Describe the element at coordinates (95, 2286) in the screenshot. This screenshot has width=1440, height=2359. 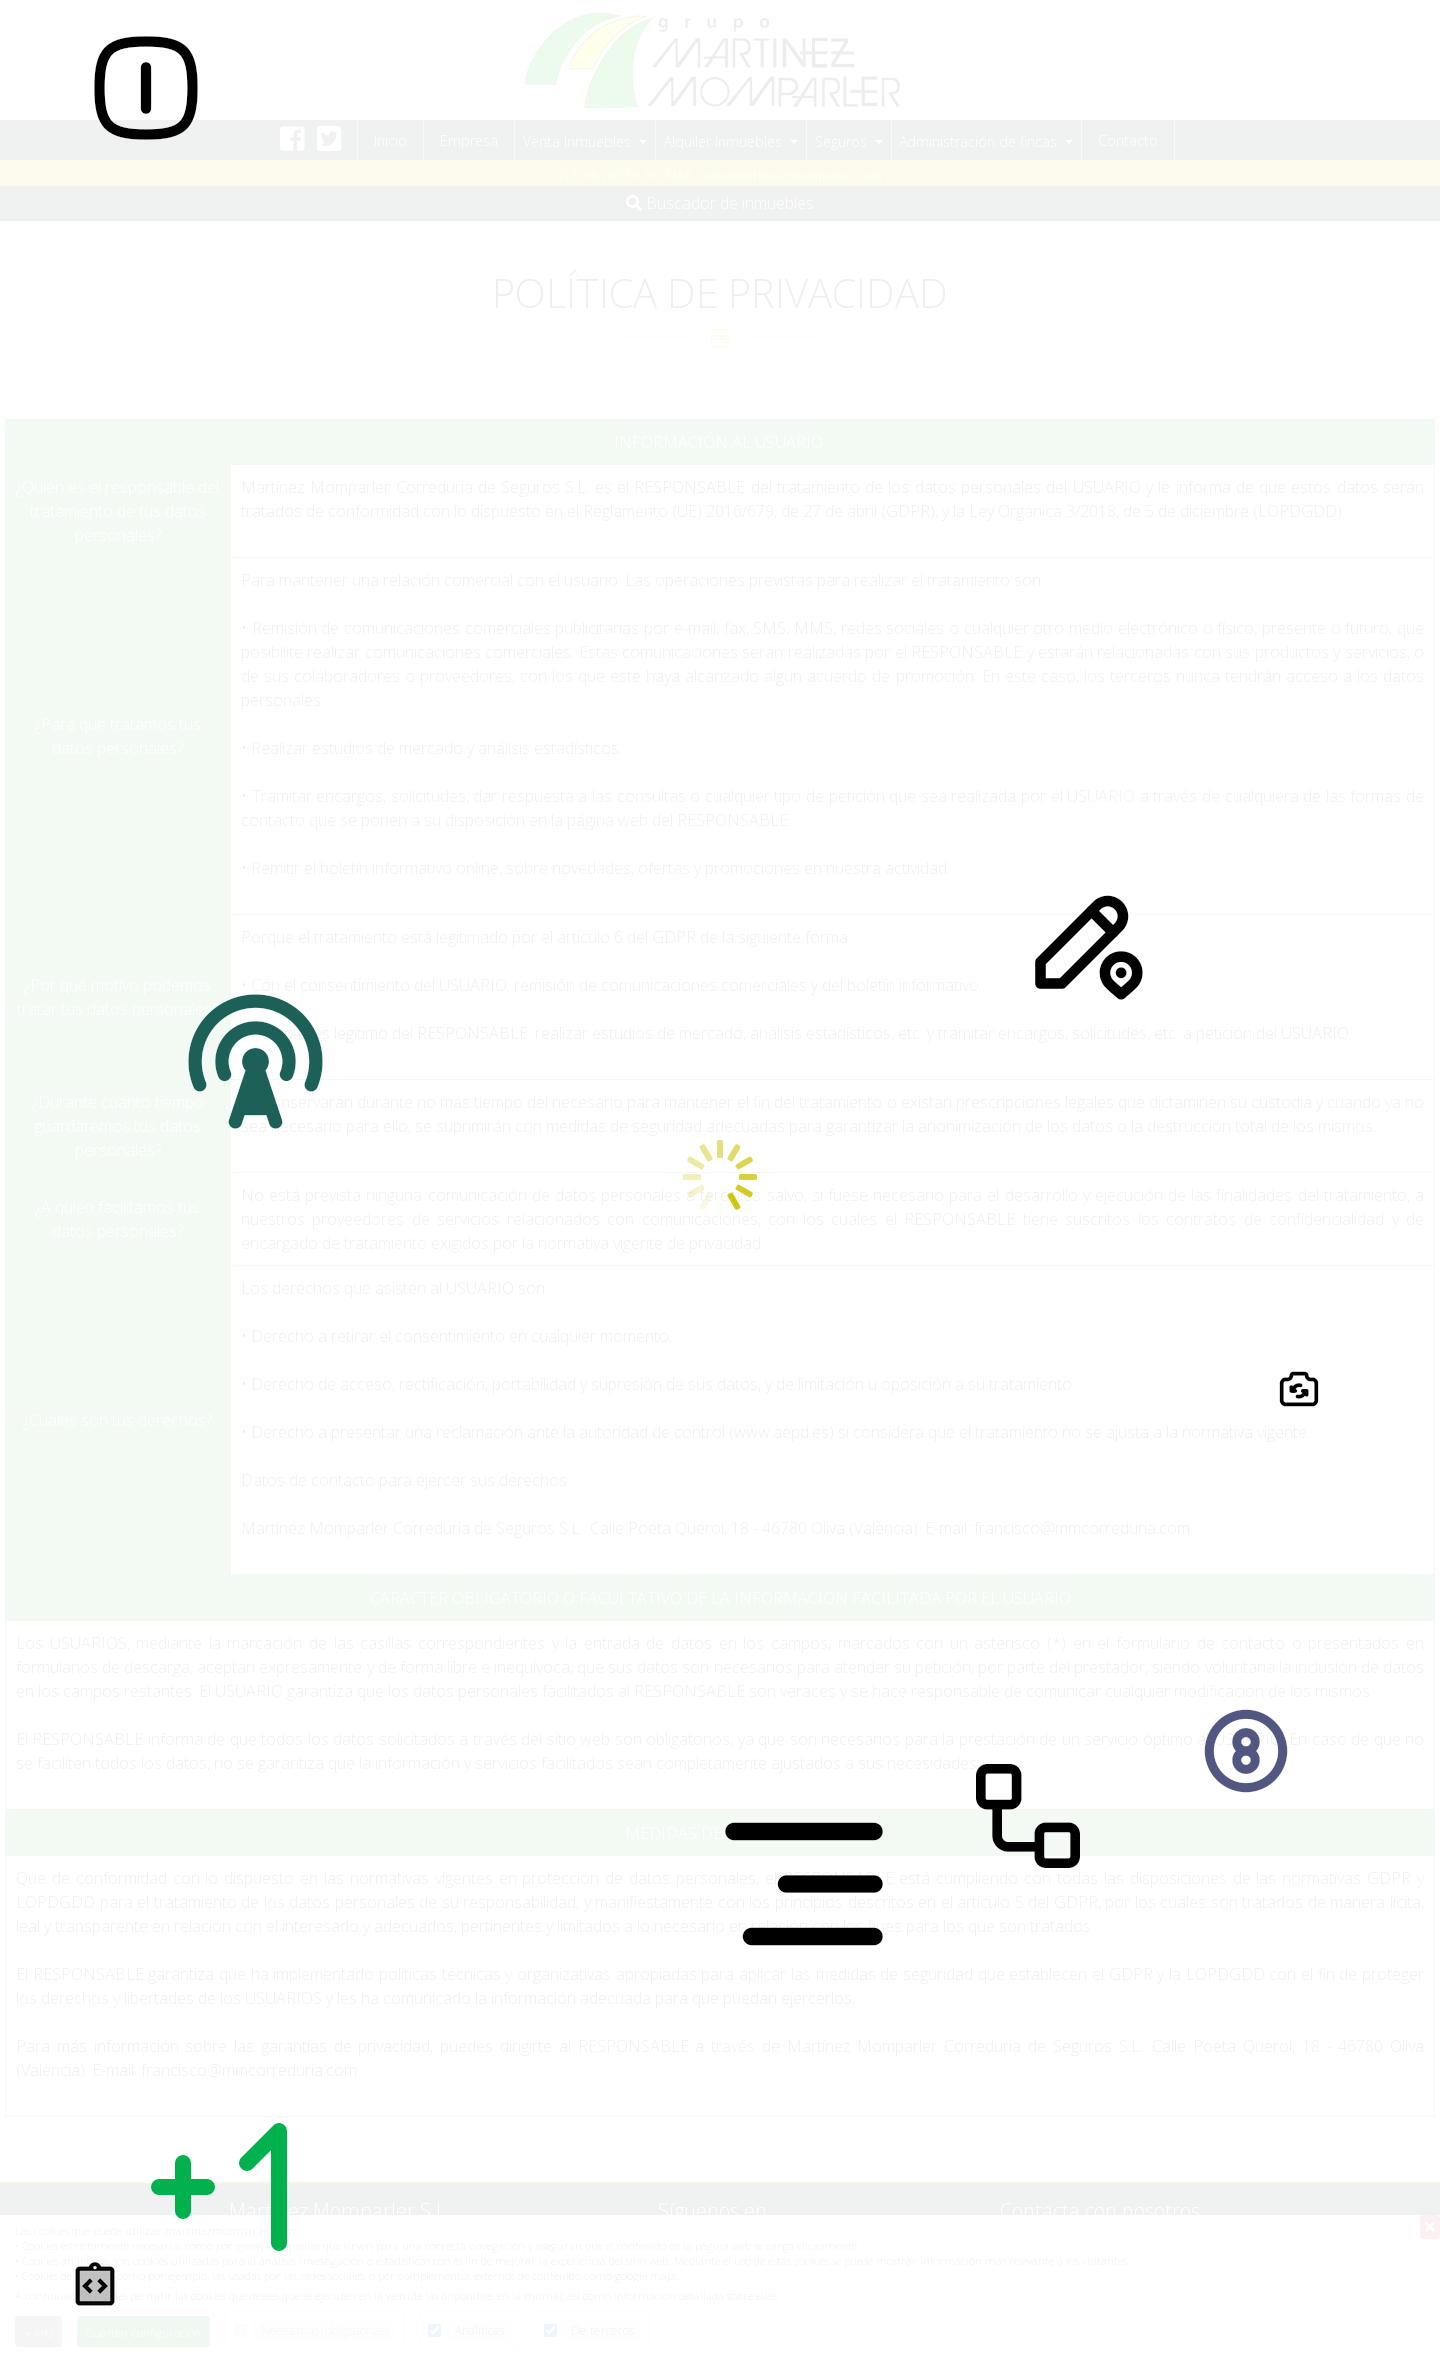
I see `view integration instructions or code snippets` at that location.